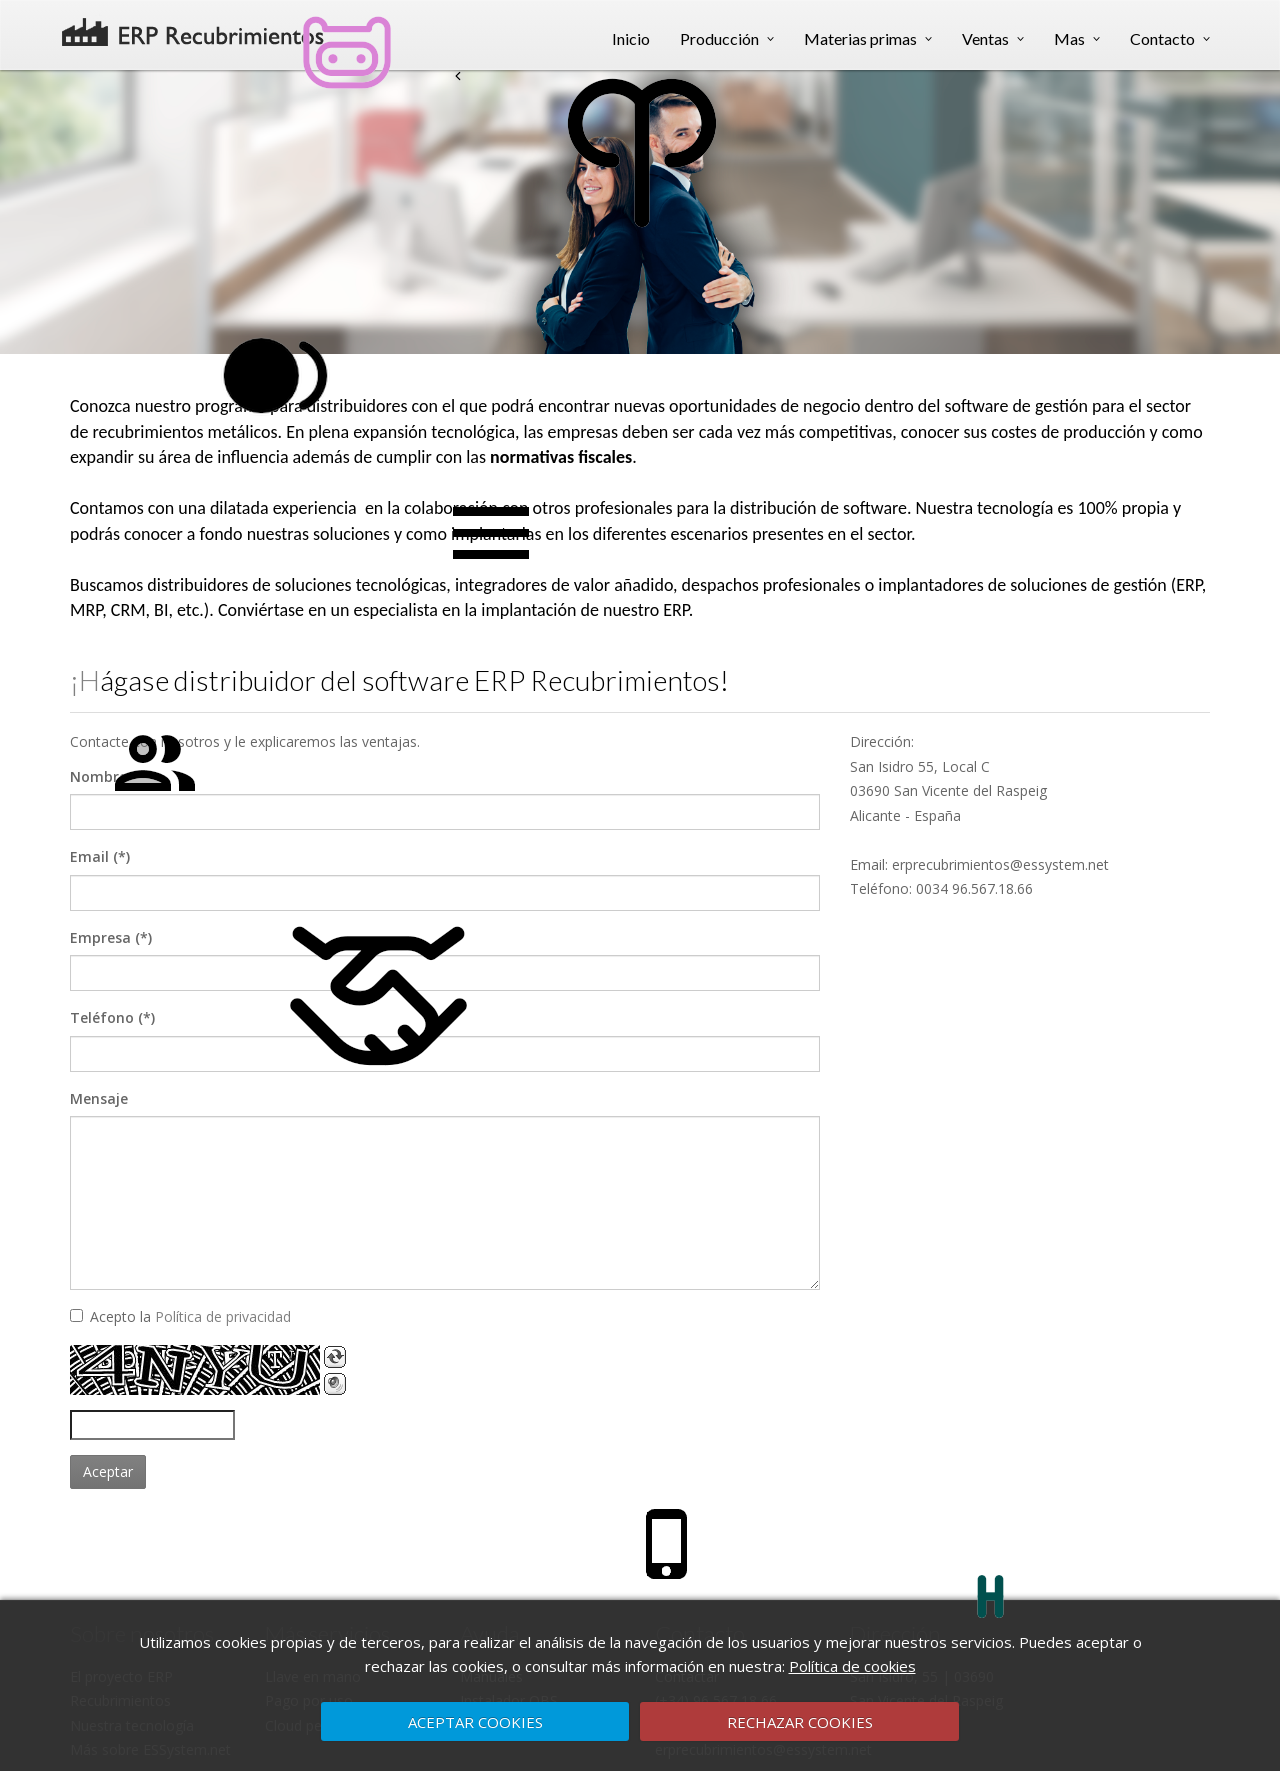 The height and width of the screenshot is (1771, 1280). Describe the element at coordinates (275, 375) in the screenshot. I see `indicates active recording or live broadcast` at that location.